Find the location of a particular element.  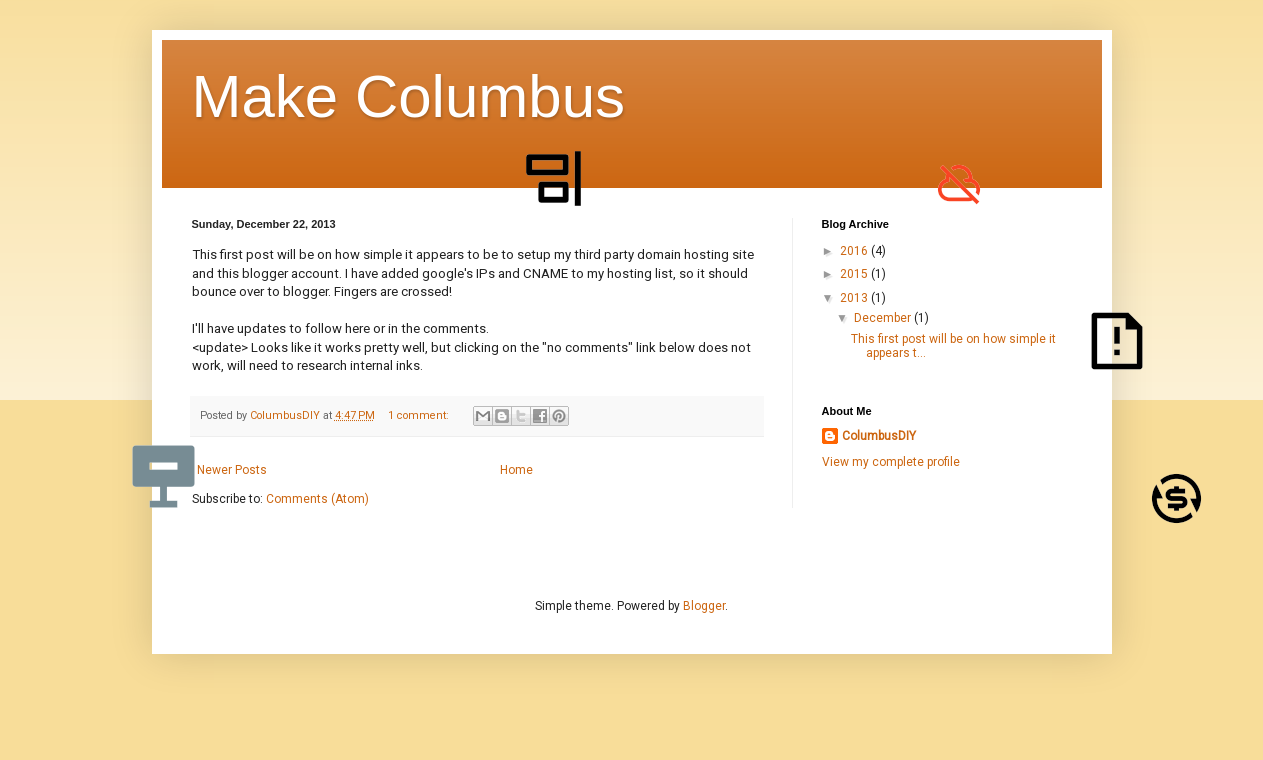

align selected items to the right edge is located at coordinates (553, 178).